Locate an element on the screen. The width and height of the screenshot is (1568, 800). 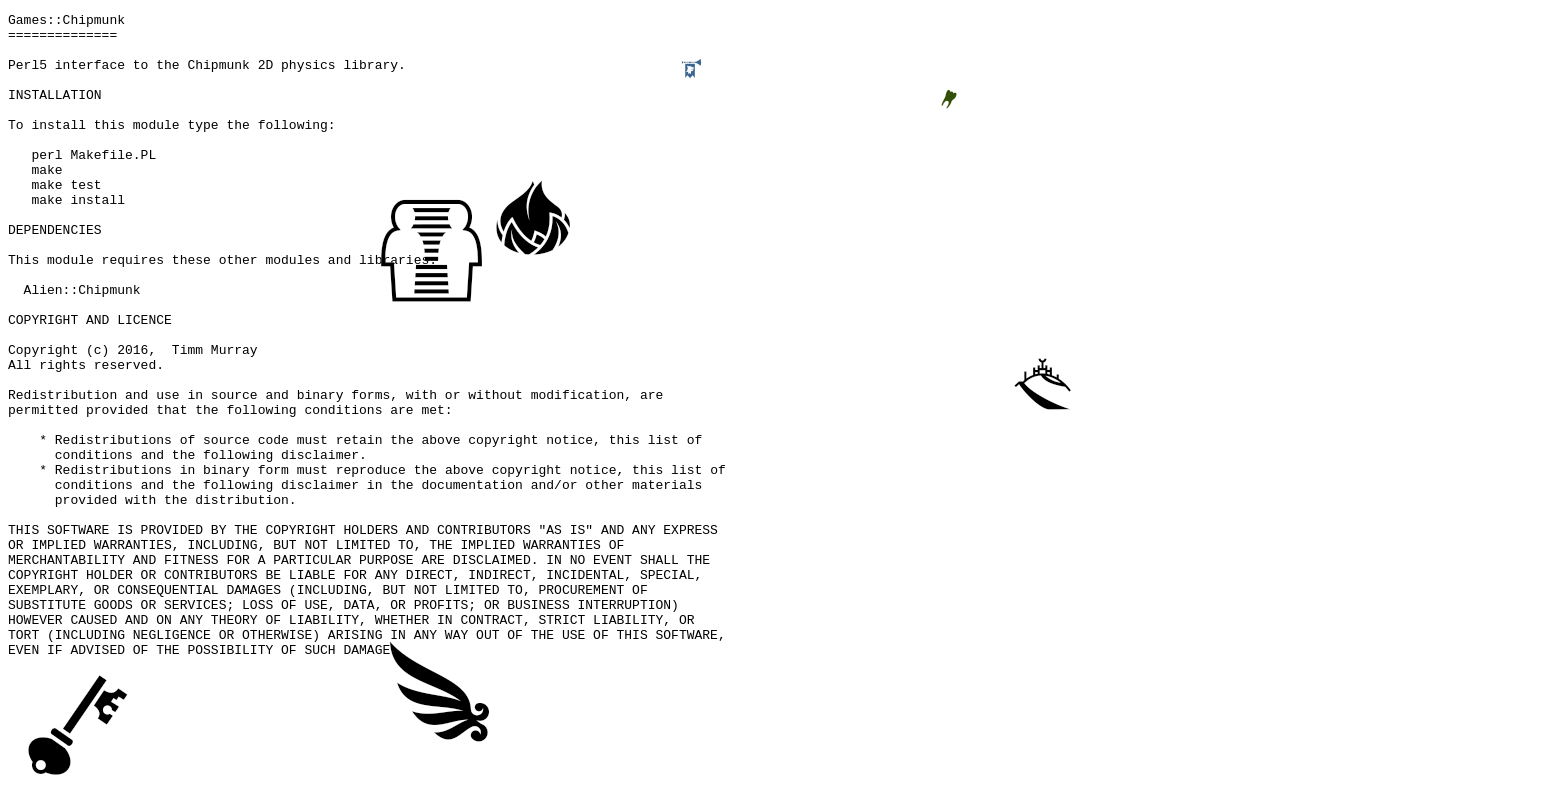
access security or authentication settings is located at coordinates (78, 725).